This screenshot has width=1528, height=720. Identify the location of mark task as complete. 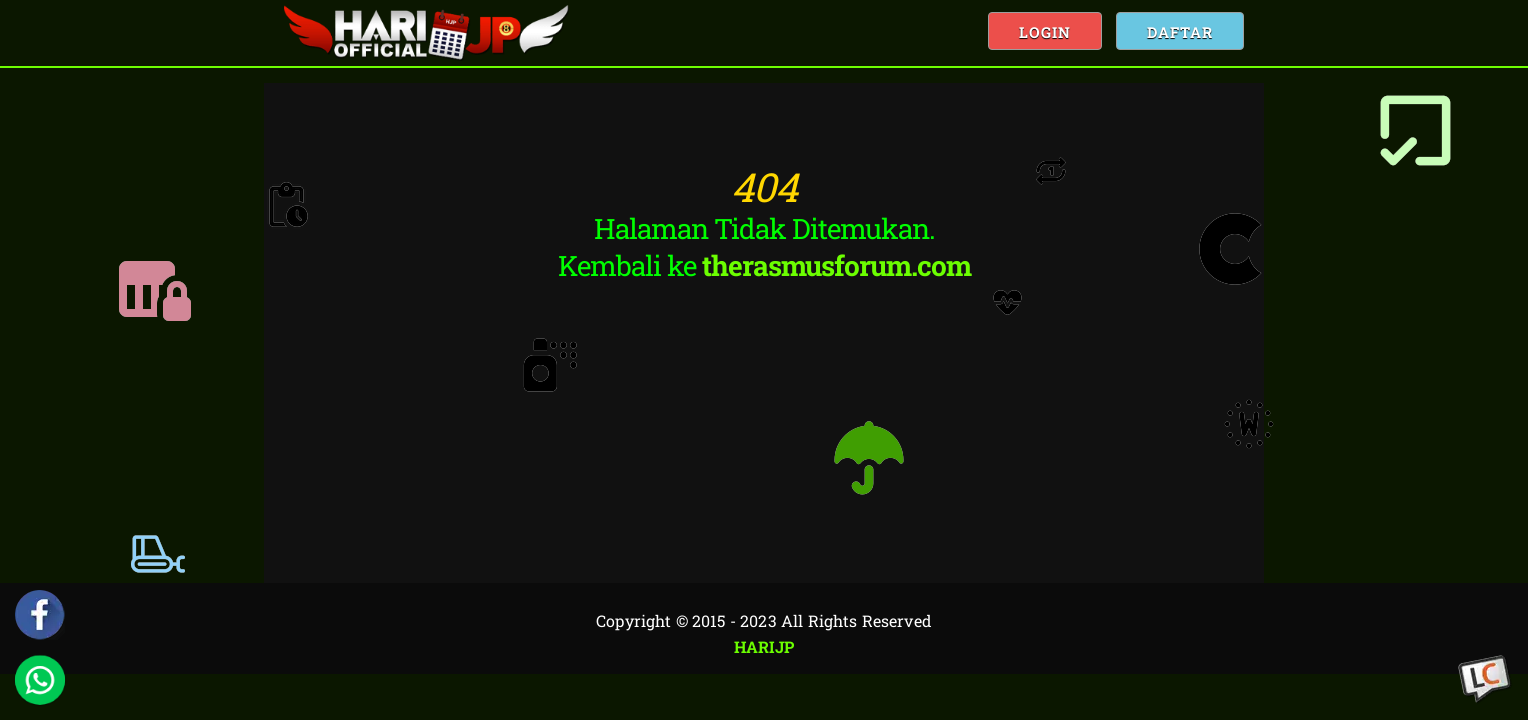
(1415, 130).